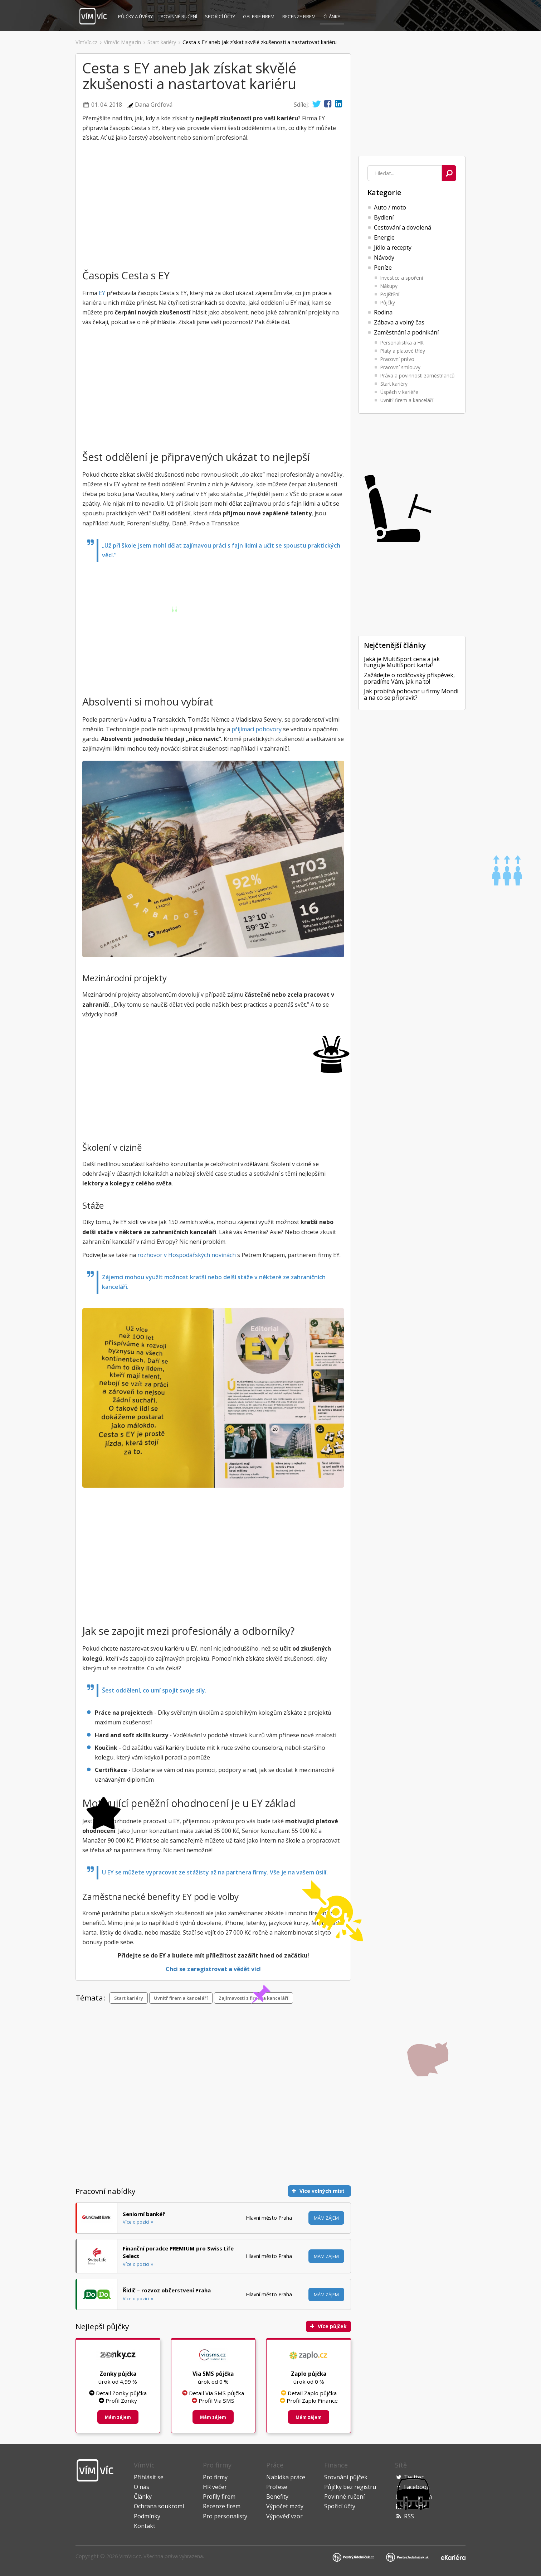 The image size is (541, 2576). Describe the element at coordinates (103, 1813) in the screenshot. I see `add item to favorites` at that location.